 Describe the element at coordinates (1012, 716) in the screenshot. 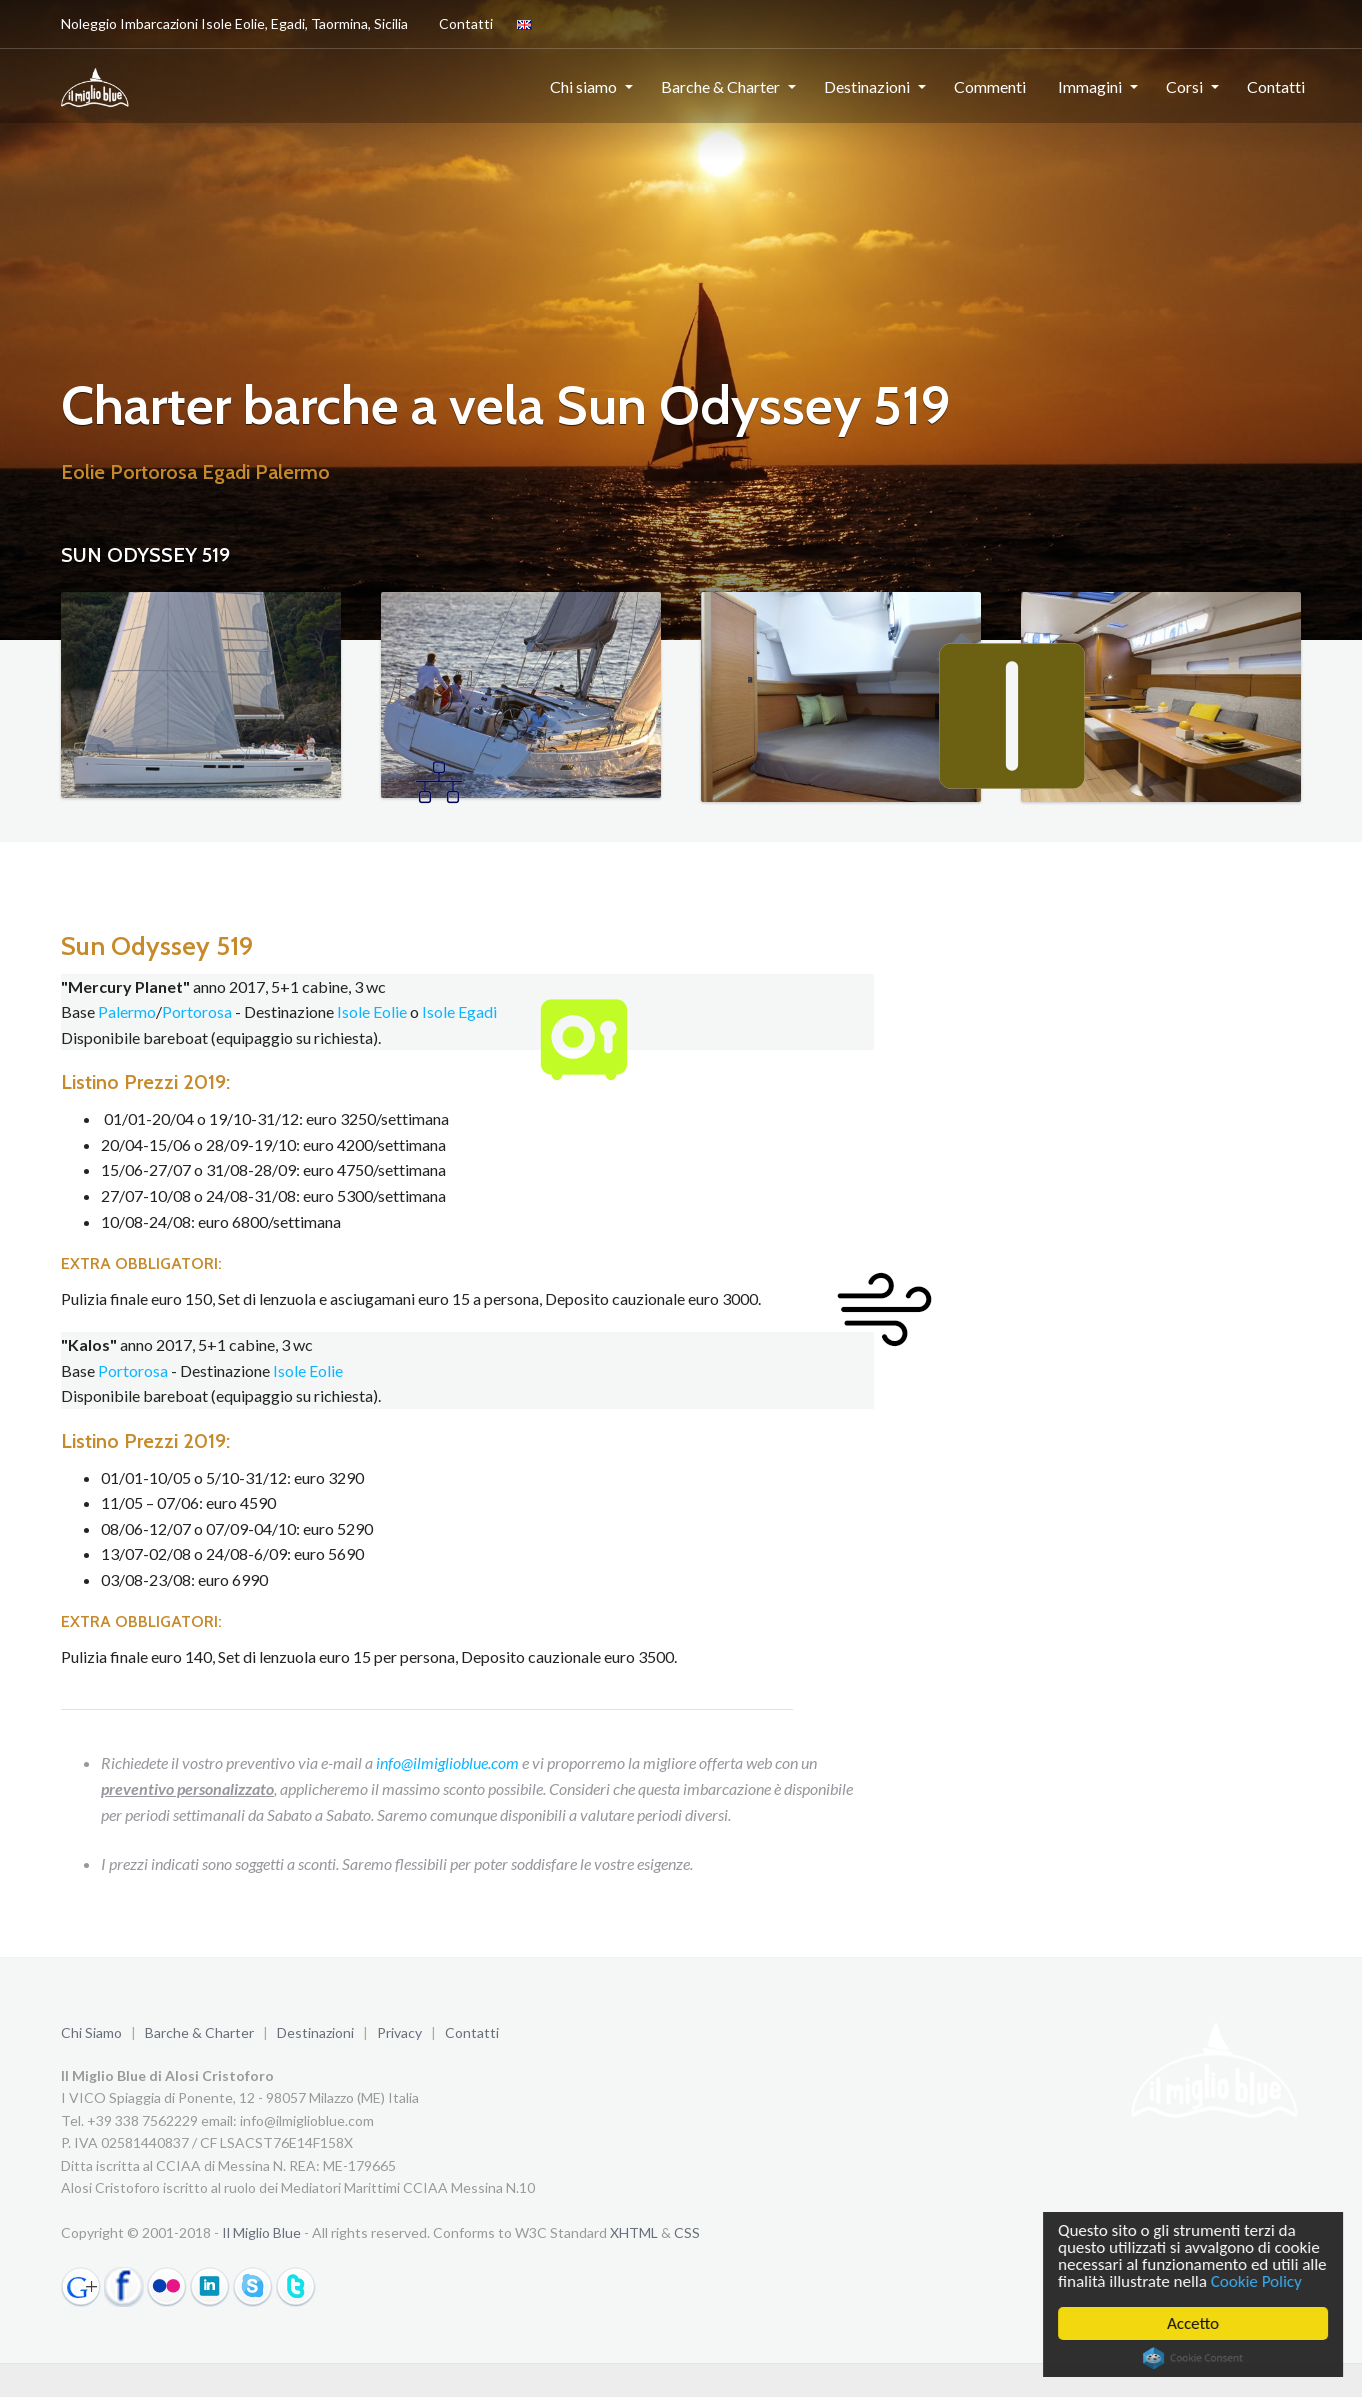

I see `vertical divider or separator element` at that location.